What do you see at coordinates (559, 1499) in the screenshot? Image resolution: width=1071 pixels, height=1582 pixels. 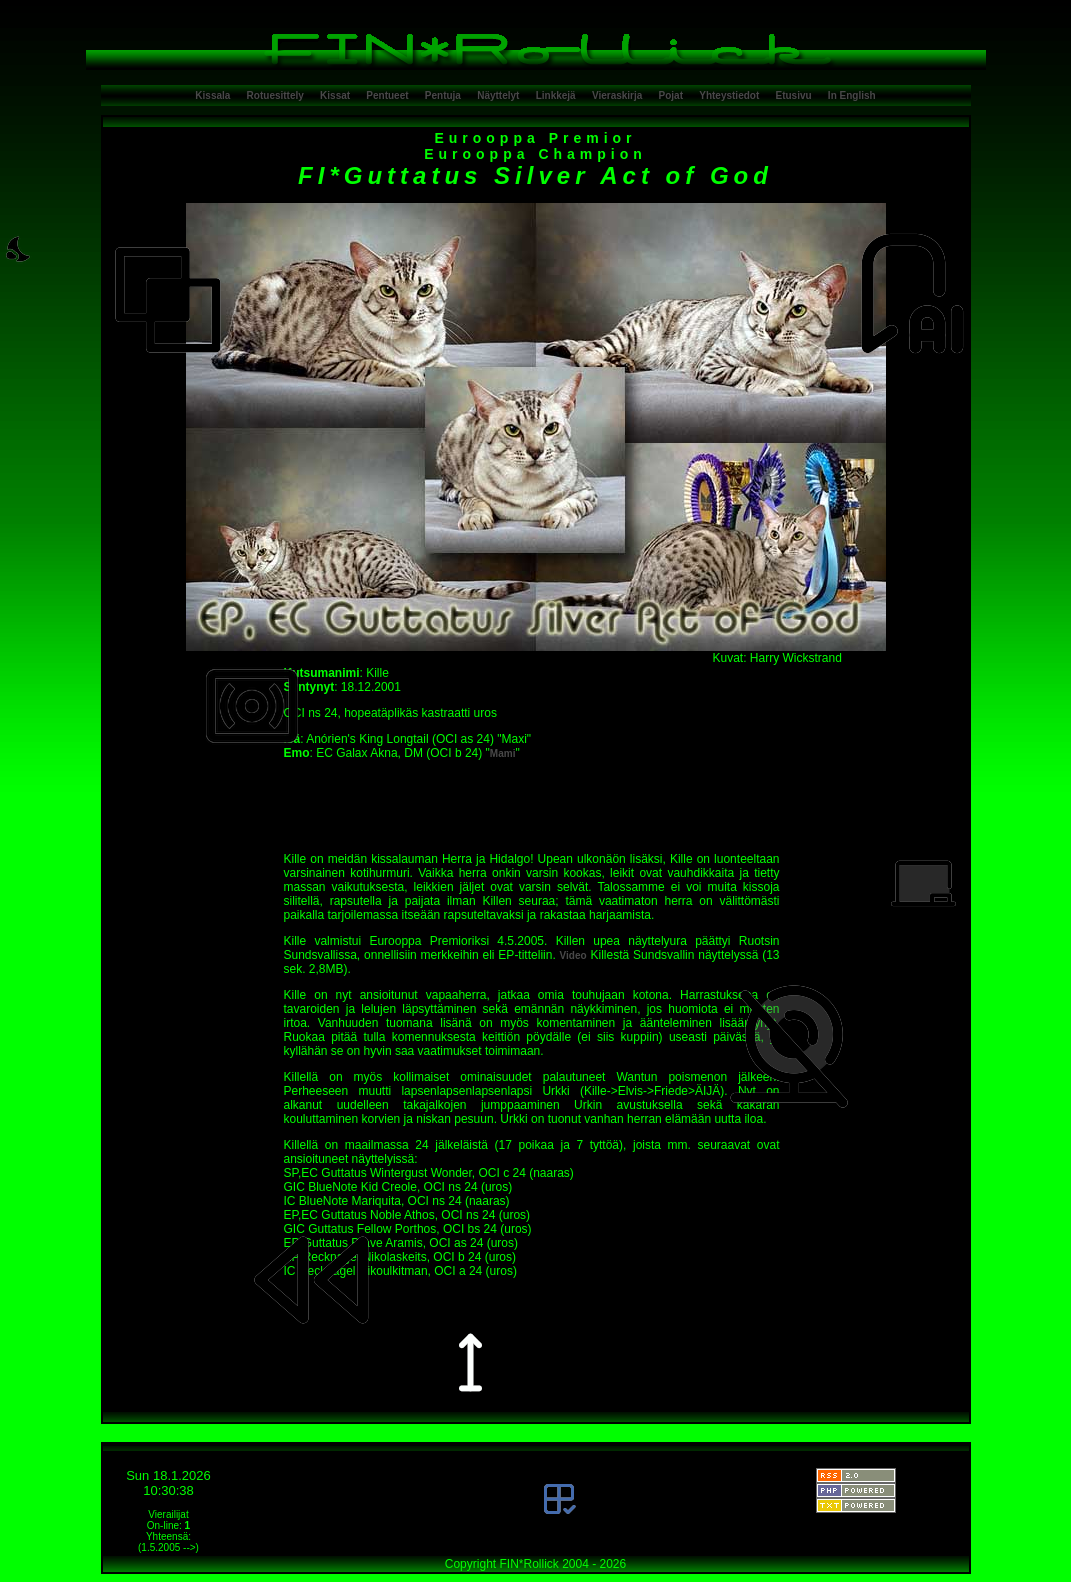 I see `indicates all items in a grid view are selected` at bounding box center [559, 1499].